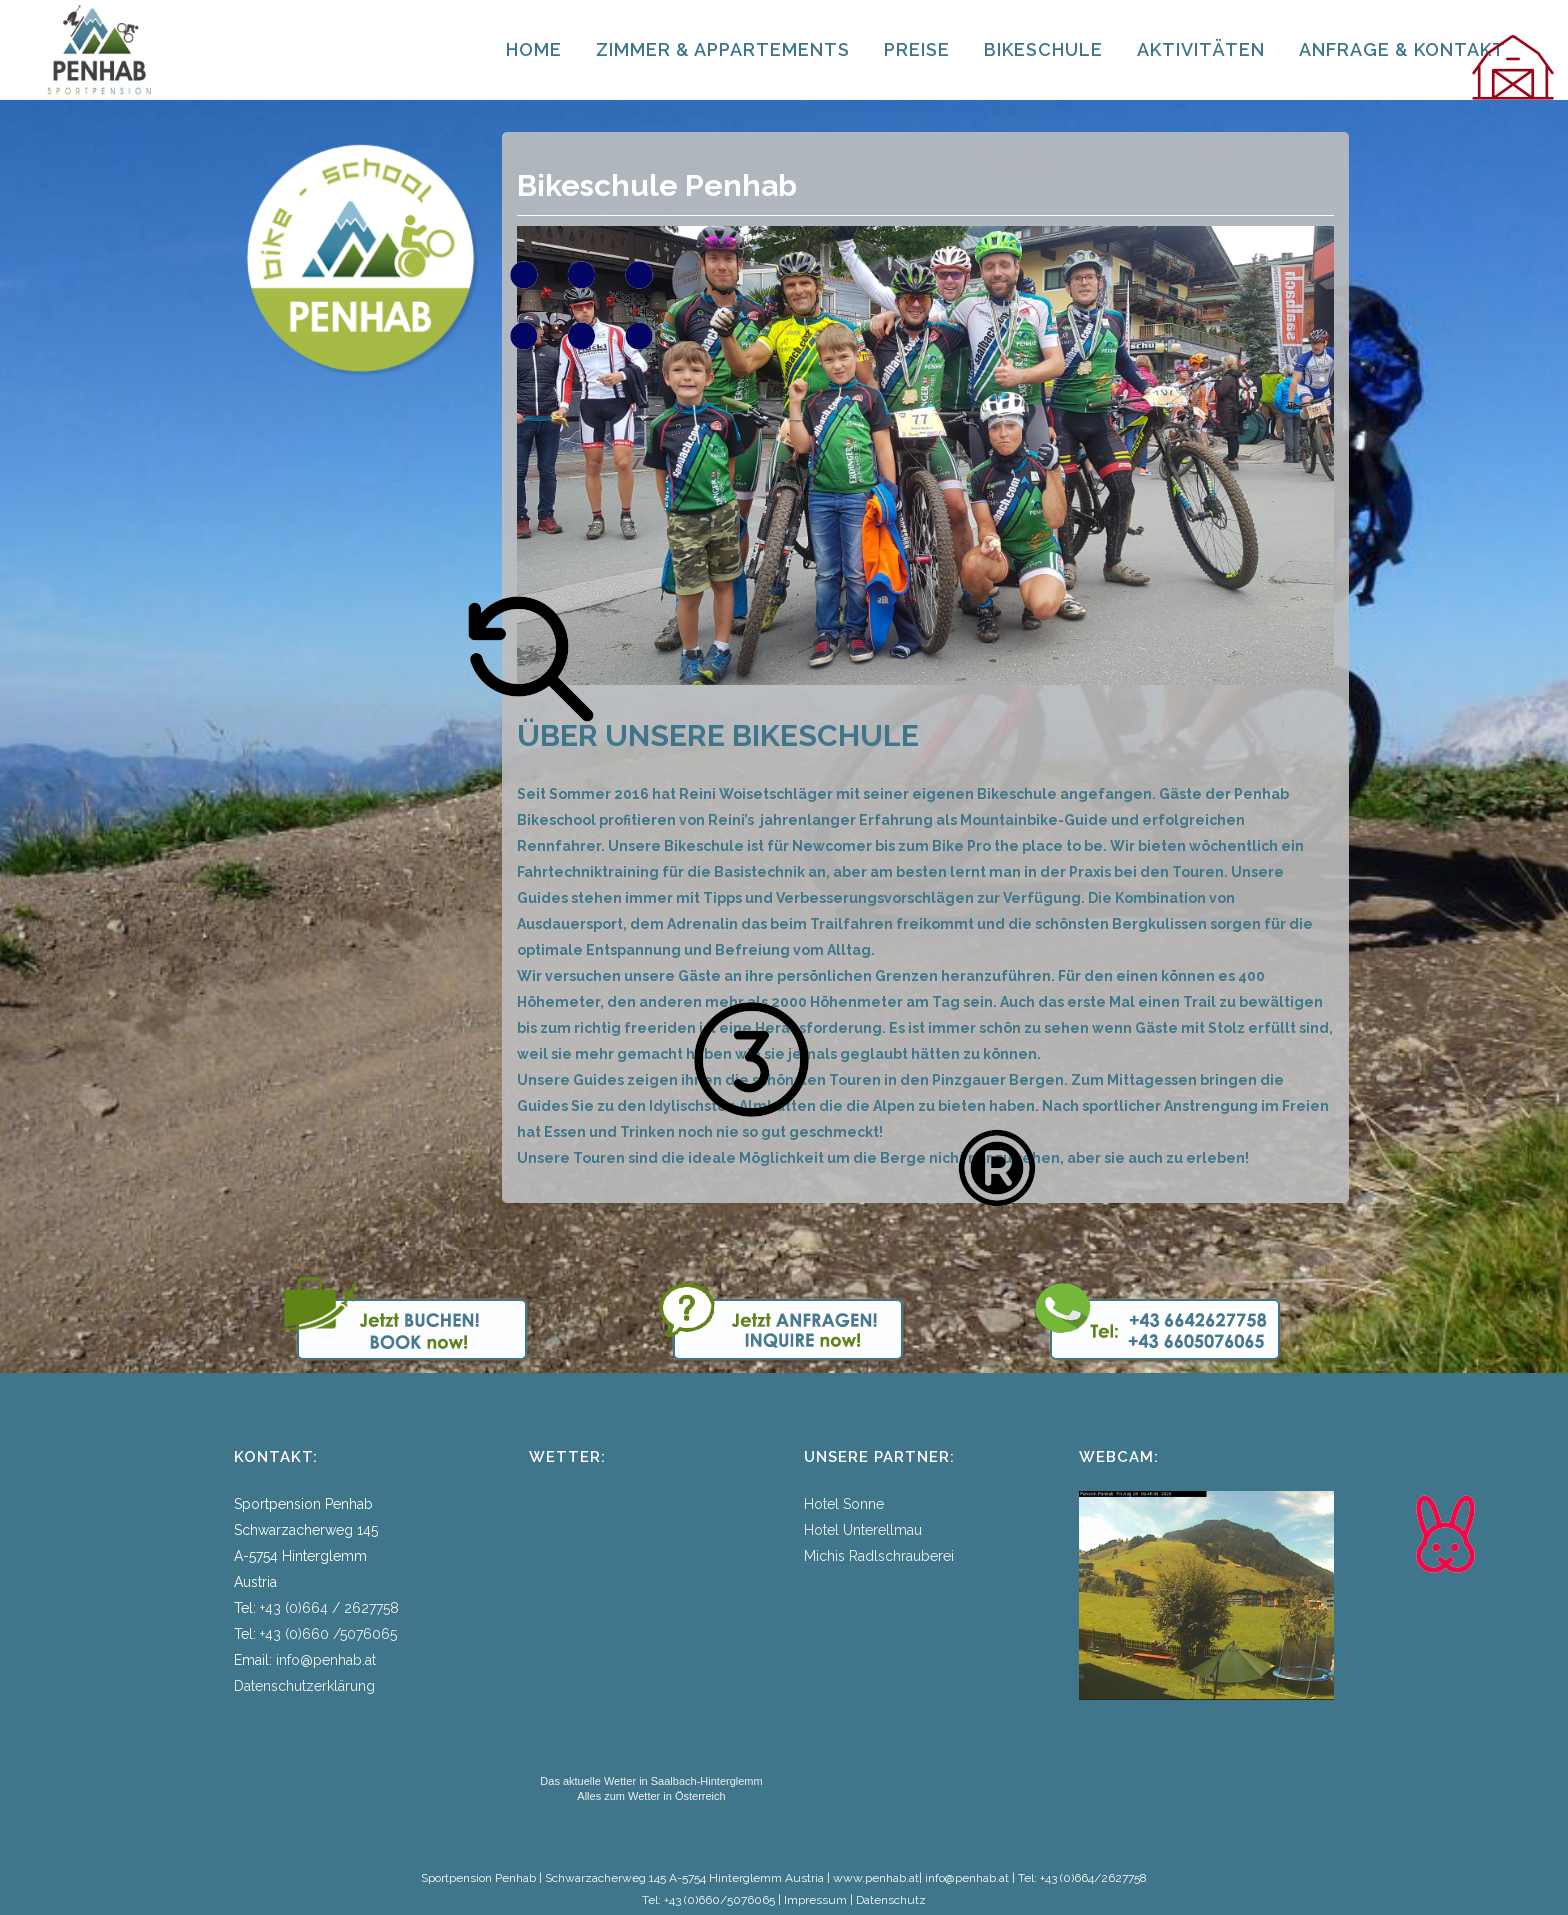 This screenshot has width=1568, height=1915. I want to click on indicates registered trademark status, so click(997, 1168).